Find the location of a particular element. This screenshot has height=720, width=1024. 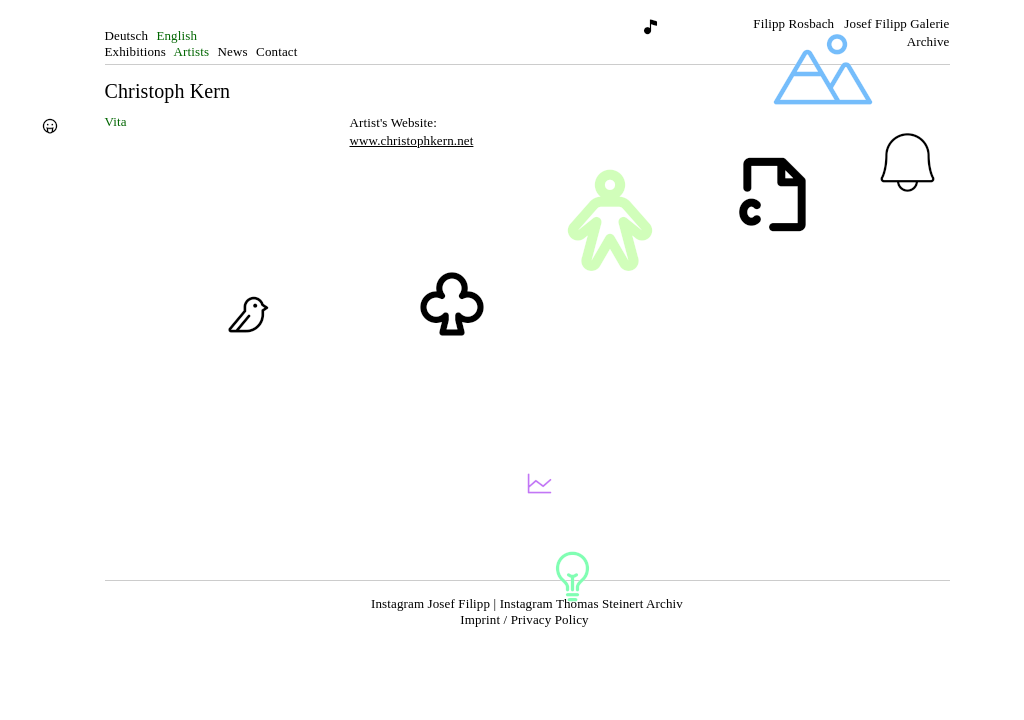

access tips or suggestions is located at coordinates (572, 576).